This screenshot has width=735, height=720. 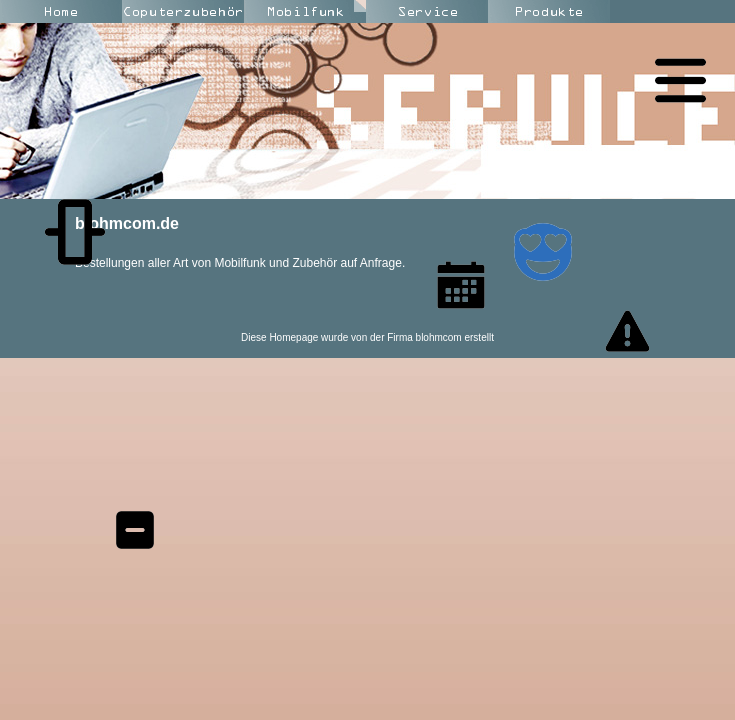 What do you see at coordinates (627, 332) in the screenshot?
I see `indicates a warning or caution state` at bounding box center [627, 332].